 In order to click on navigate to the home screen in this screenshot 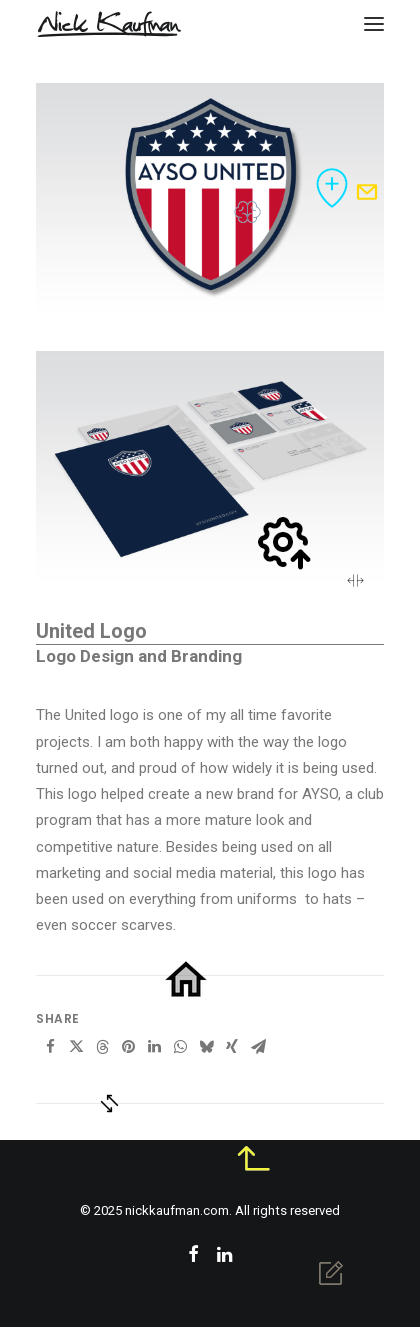, I will do `click(186, 980)`.